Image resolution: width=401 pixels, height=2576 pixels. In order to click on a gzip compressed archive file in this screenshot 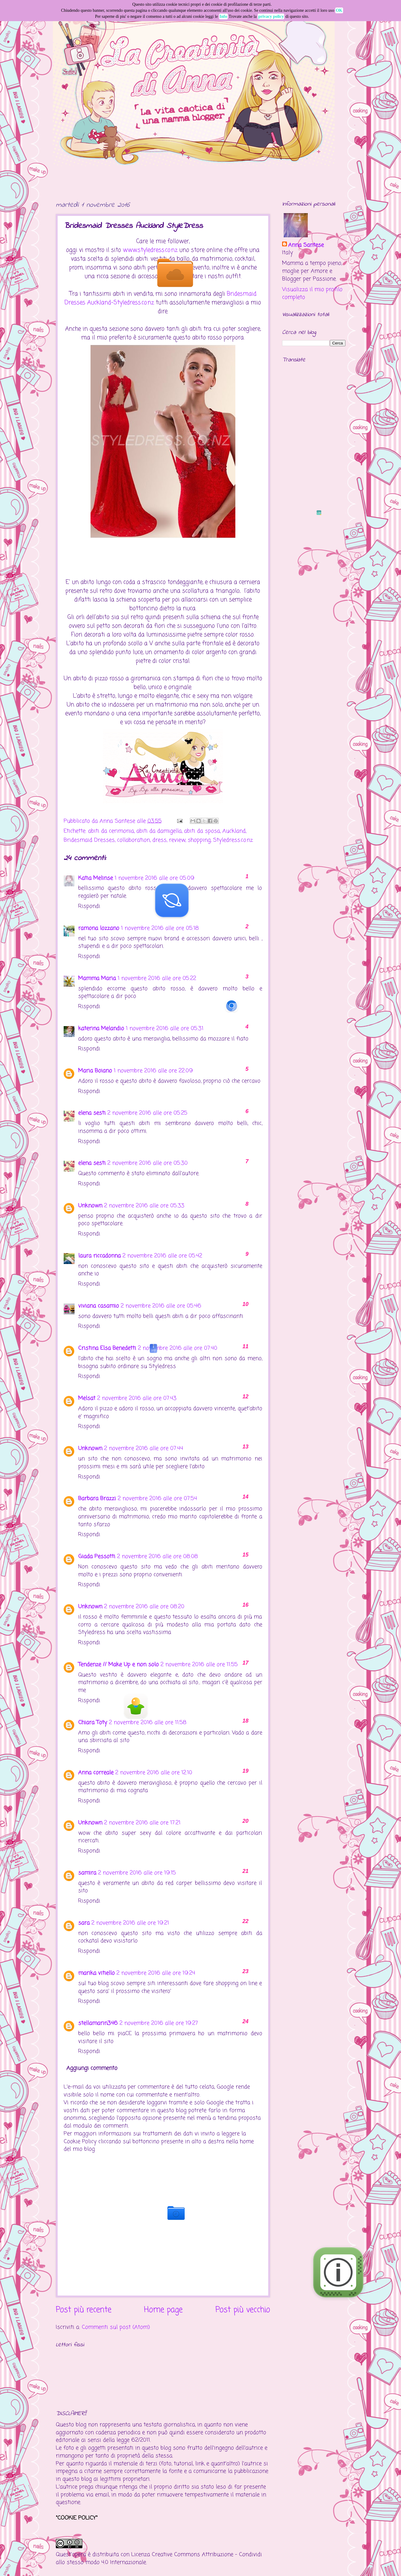, I will do `click(153, 1348)`.